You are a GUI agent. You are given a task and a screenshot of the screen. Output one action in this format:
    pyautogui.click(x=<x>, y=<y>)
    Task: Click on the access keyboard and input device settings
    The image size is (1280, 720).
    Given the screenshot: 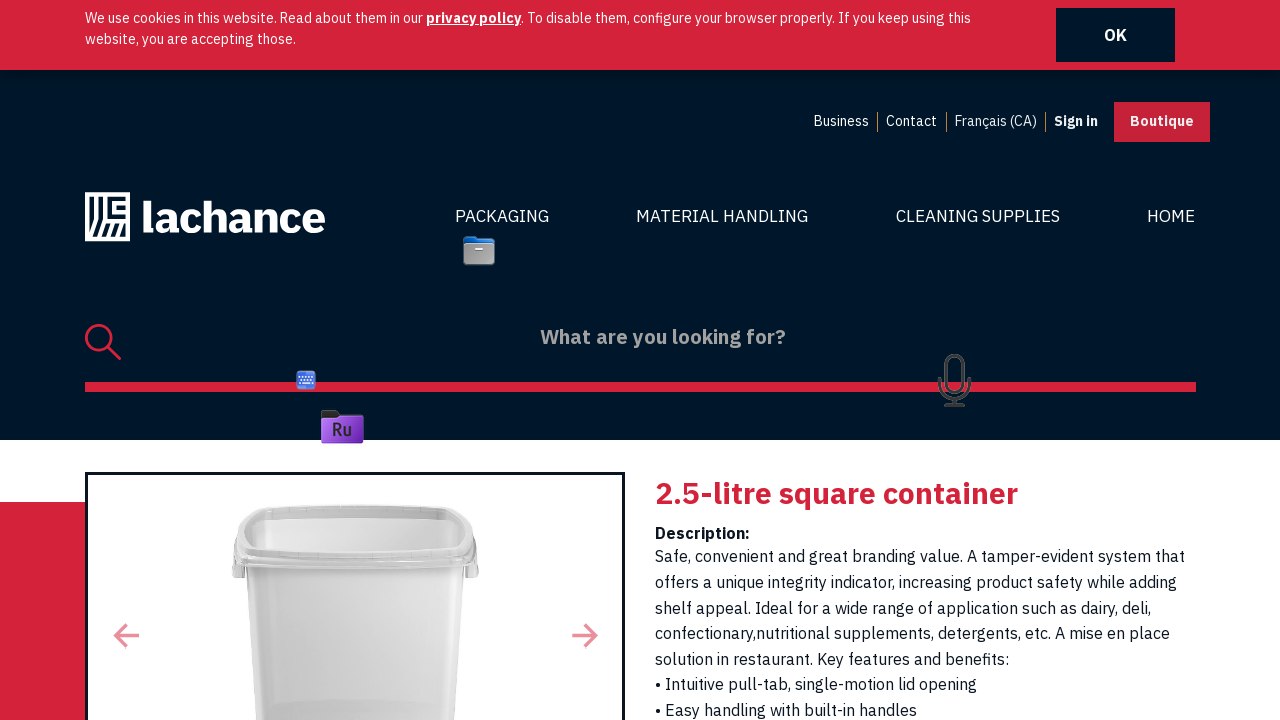 What is the action you would take?
    pyautogui.click(x=306, y=380)
    